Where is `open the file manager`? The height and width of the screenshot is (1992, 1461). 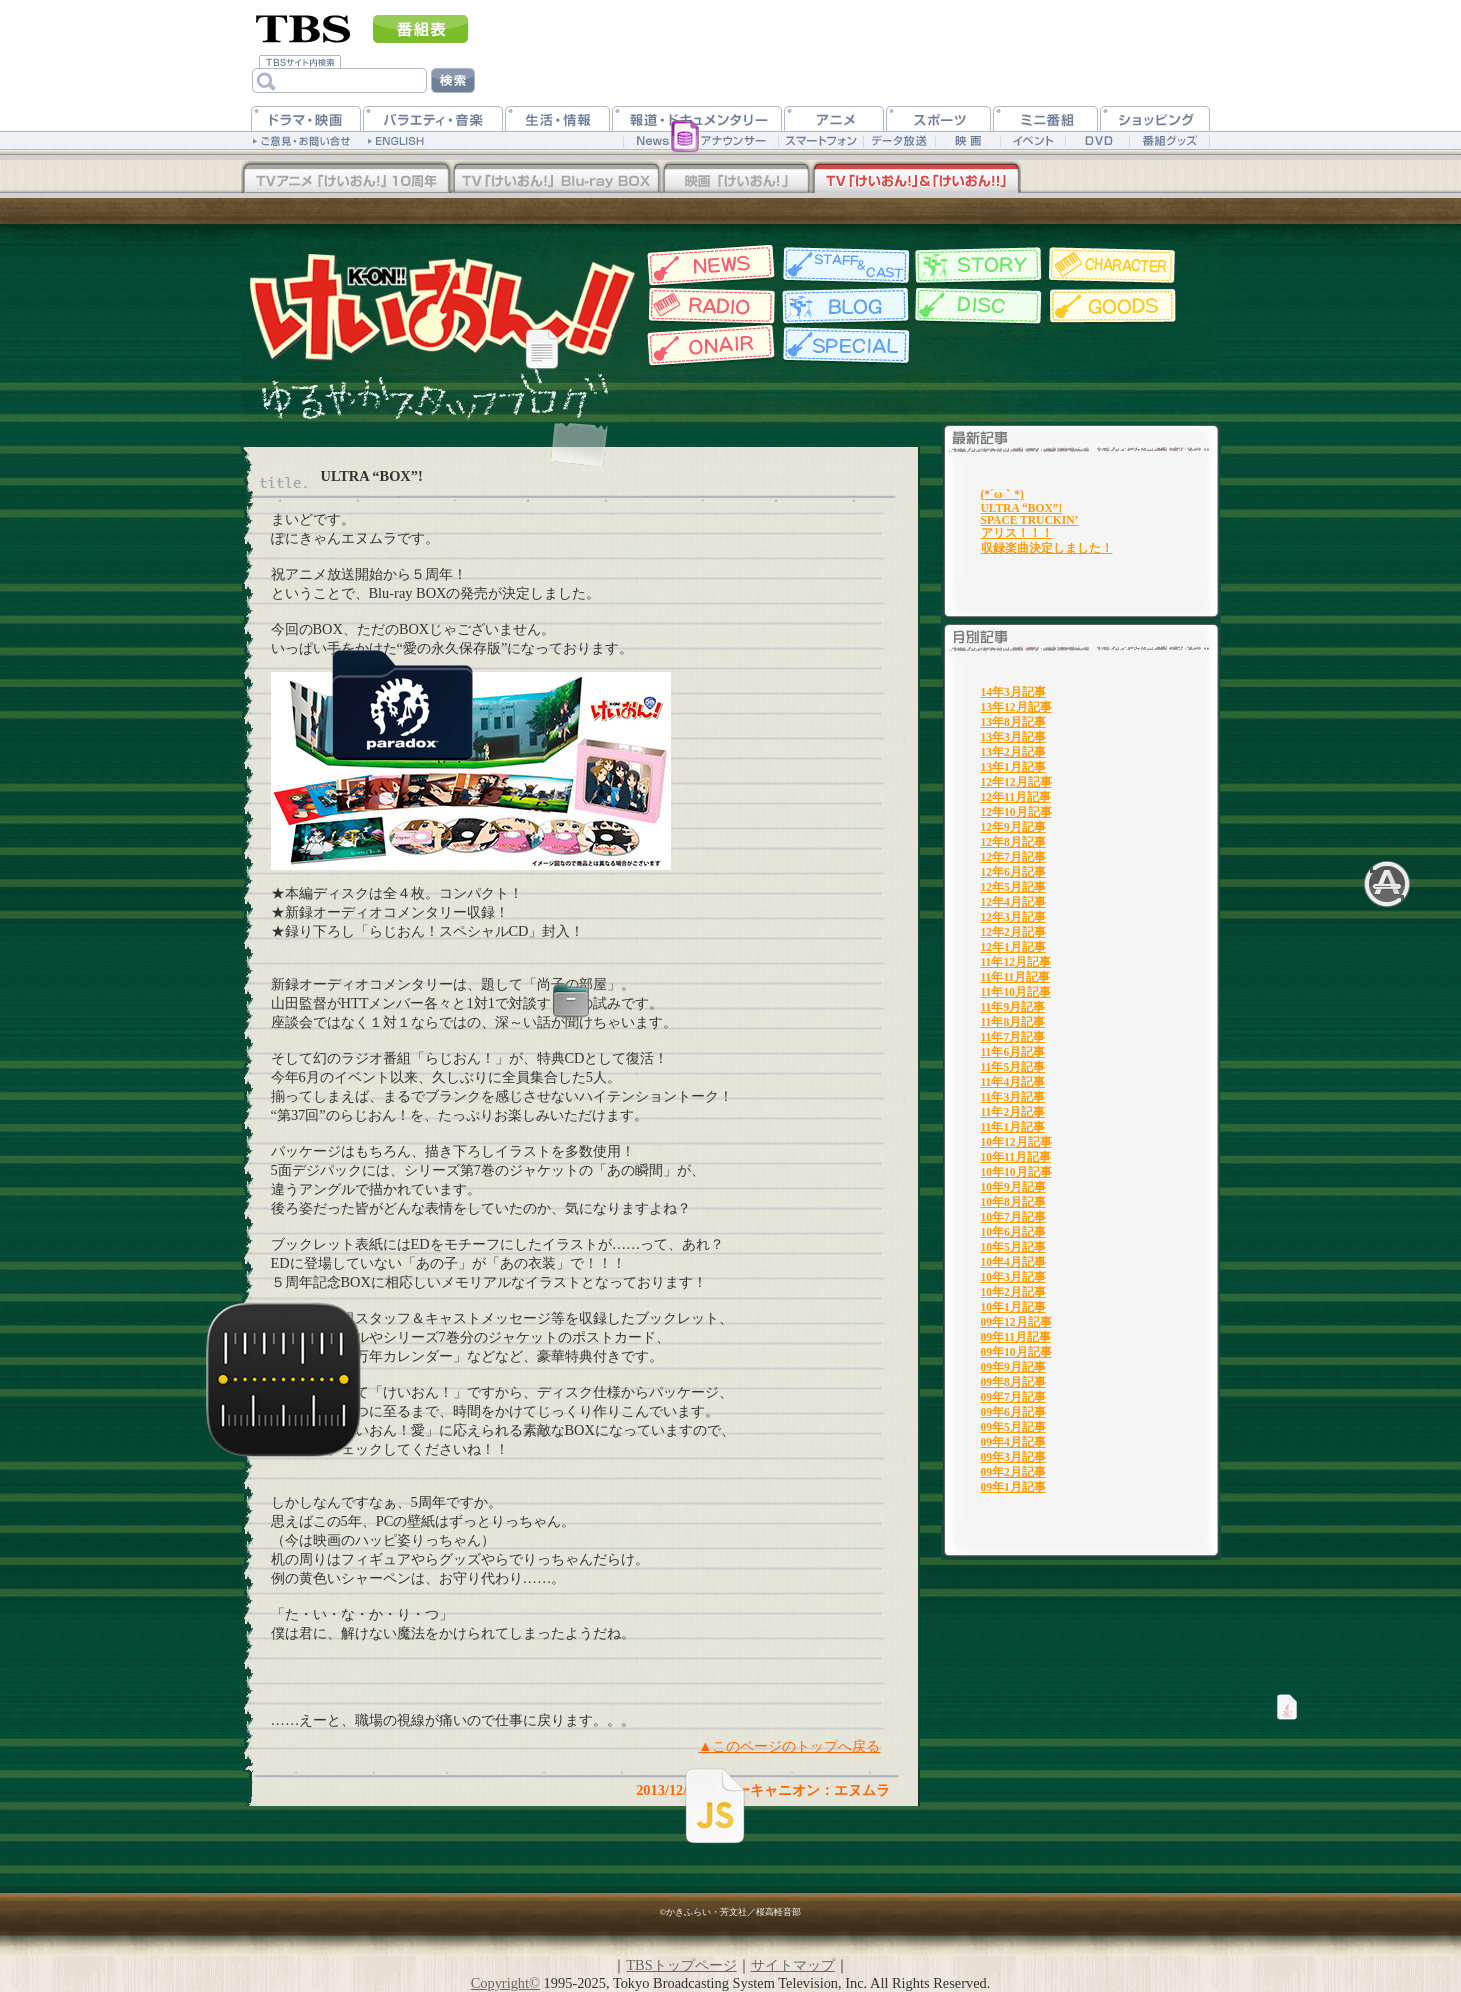
open the file manager is located at coordinates (571, 1000).